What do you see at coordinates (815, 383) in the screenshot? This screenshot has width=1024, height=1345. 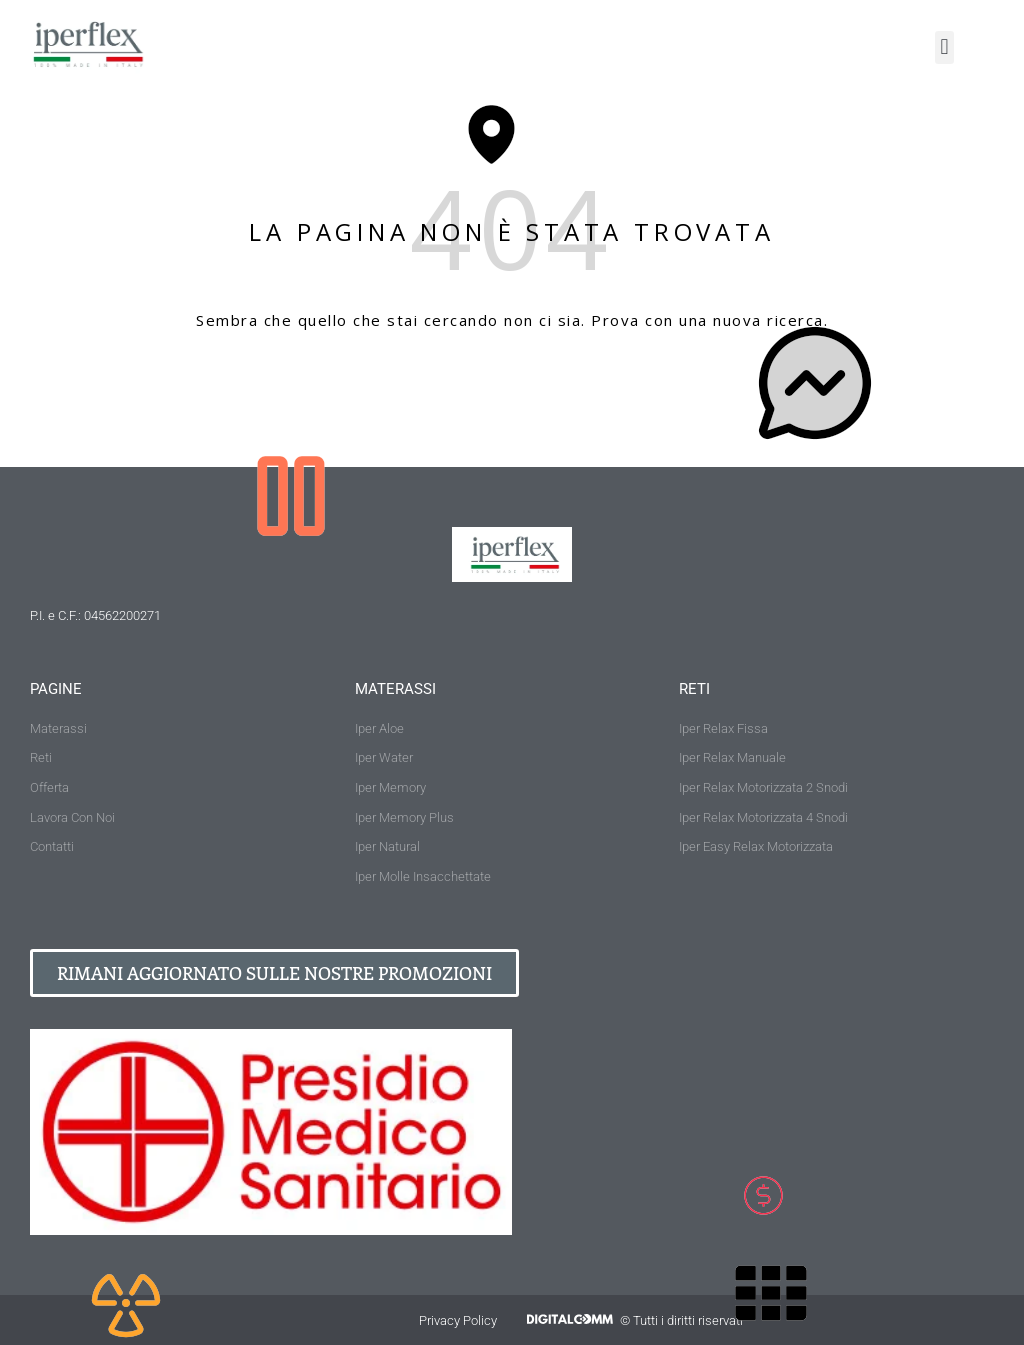 I see `open facebook messenger` at bounding box center [815, 383].